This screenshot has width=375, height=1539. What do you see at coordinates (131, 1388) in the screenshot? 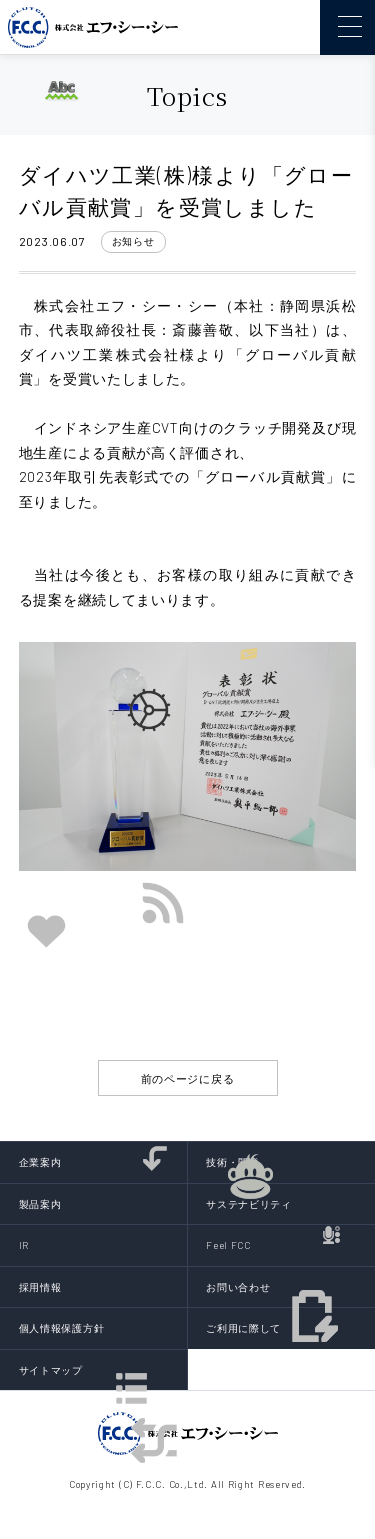
I see `switch to list view` at bounding box center [131, 1388].